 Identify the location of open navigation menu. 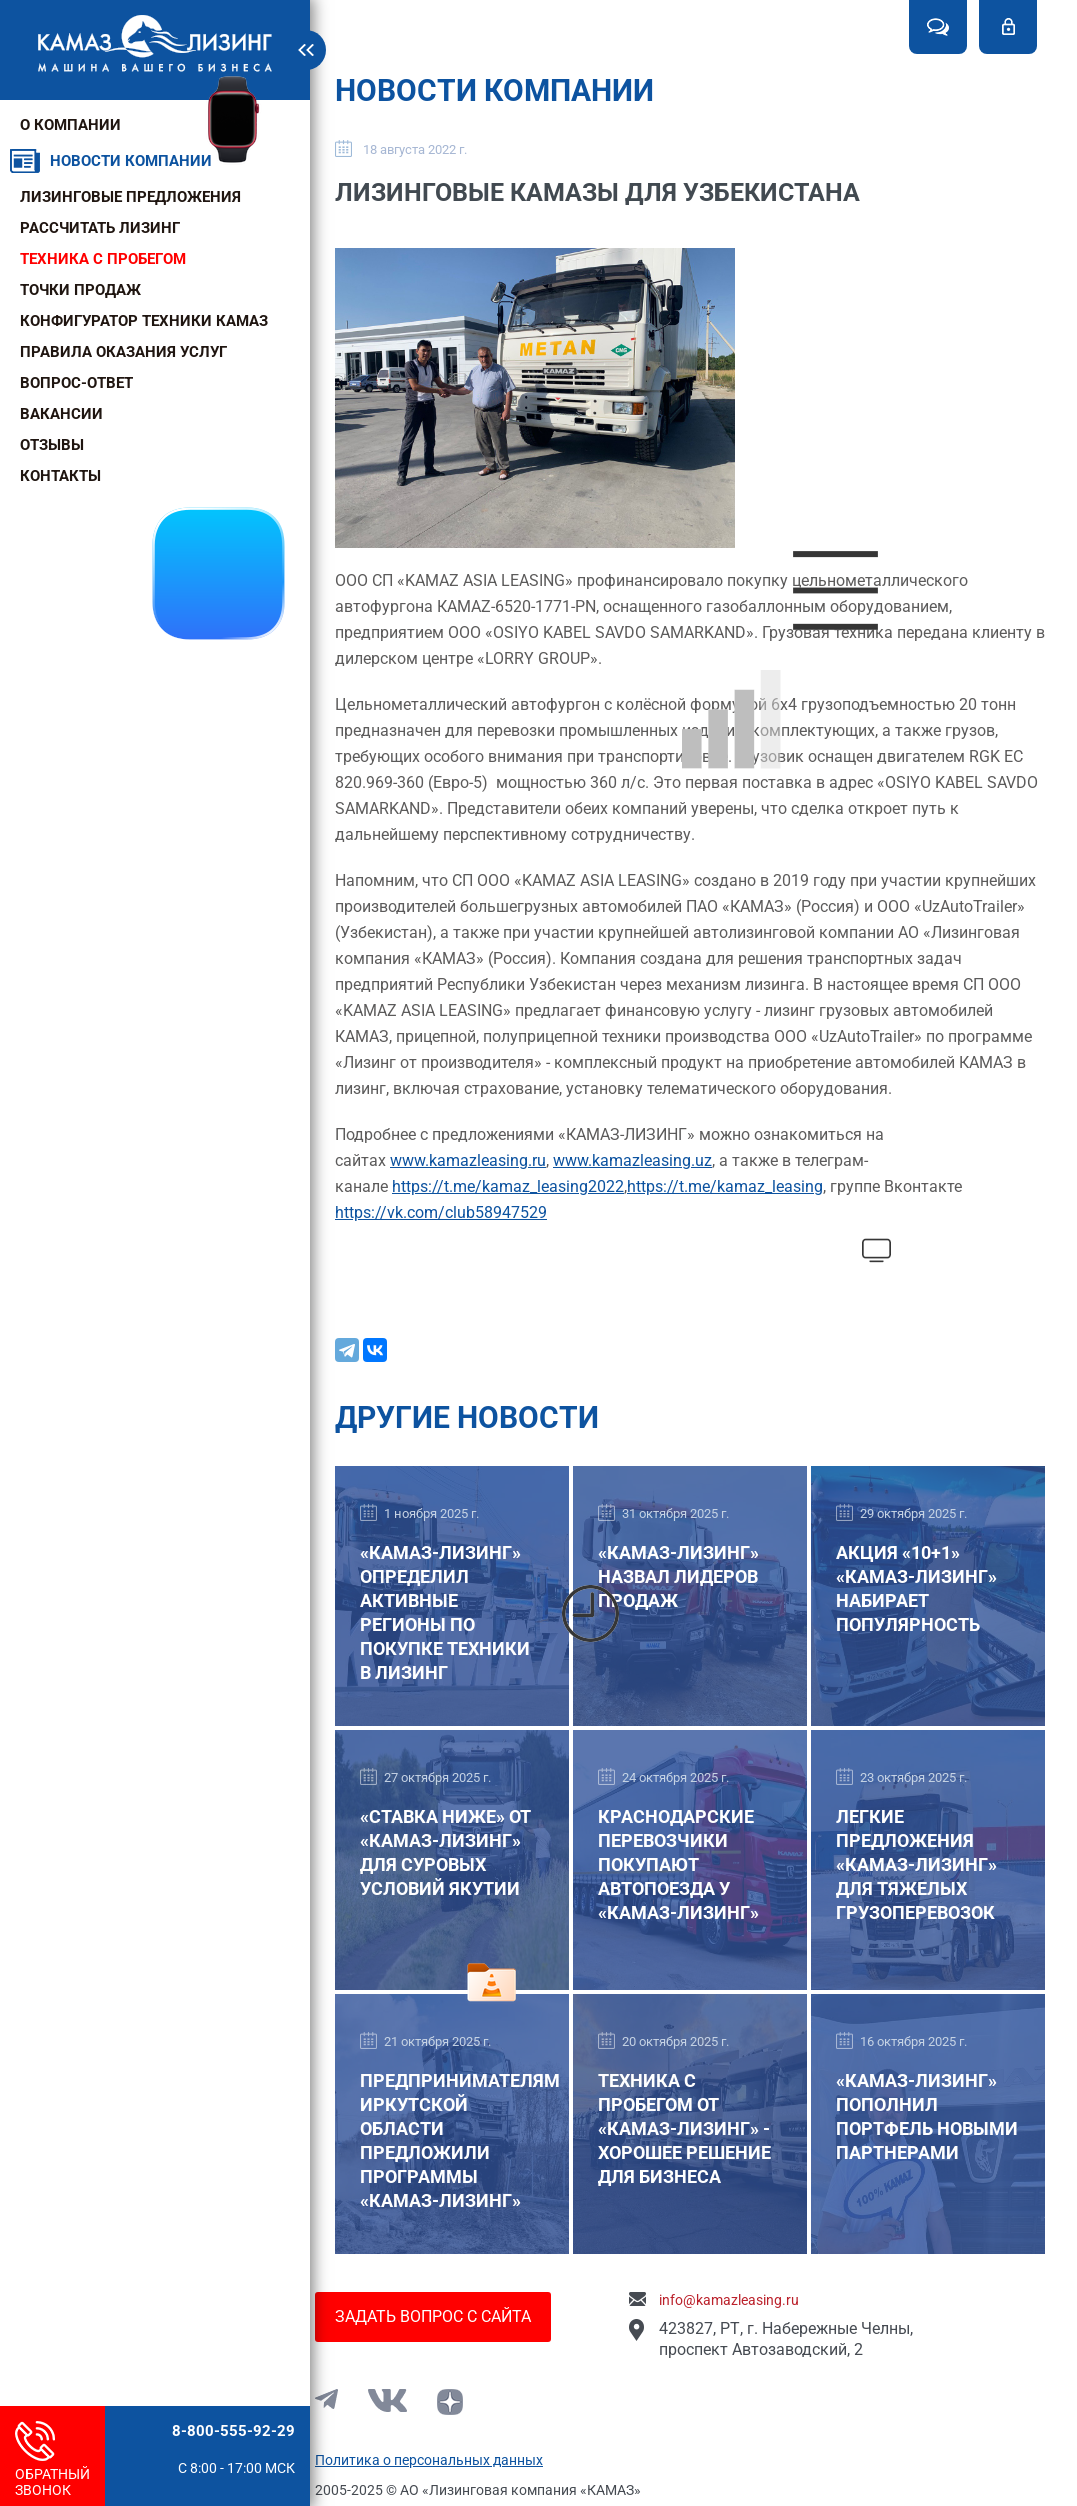
(835, 593).